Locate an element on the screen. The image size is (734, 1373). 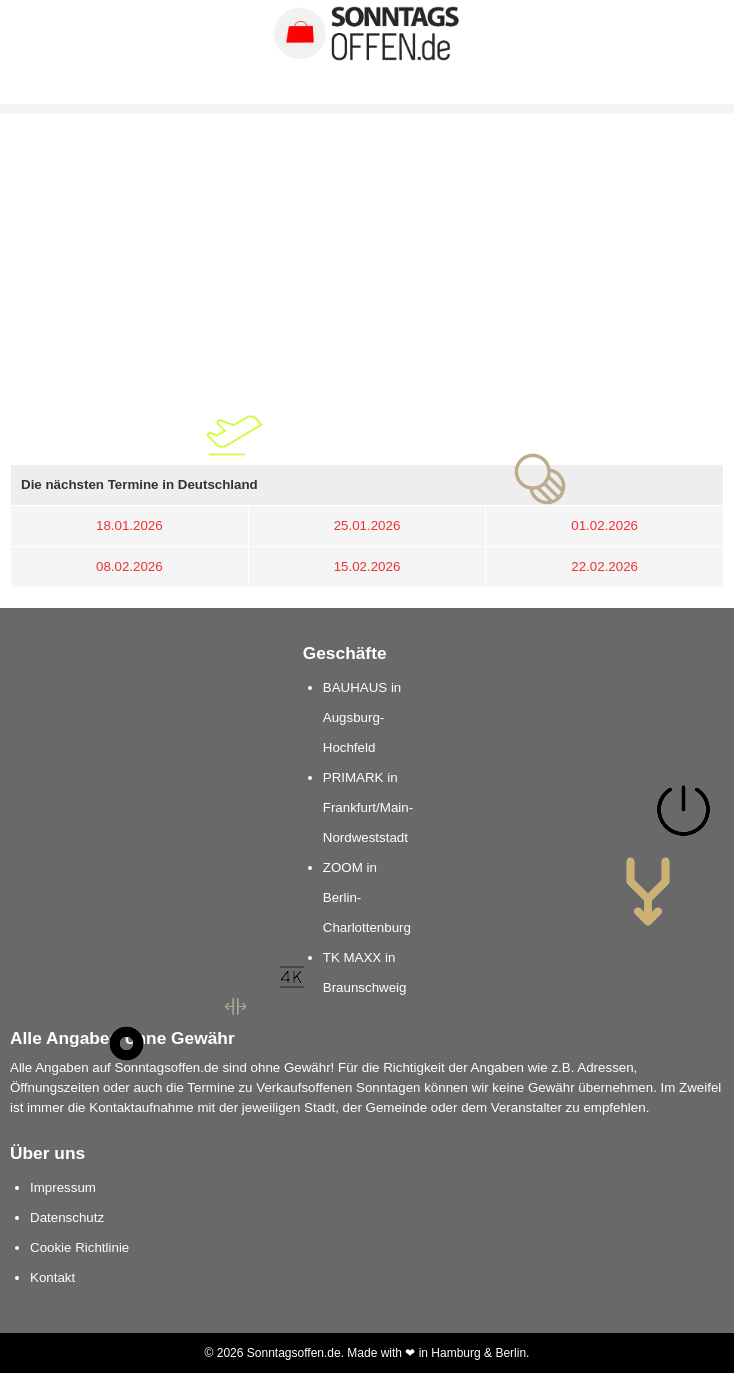
indicates flight departure status is located at coordinates (234, 433).